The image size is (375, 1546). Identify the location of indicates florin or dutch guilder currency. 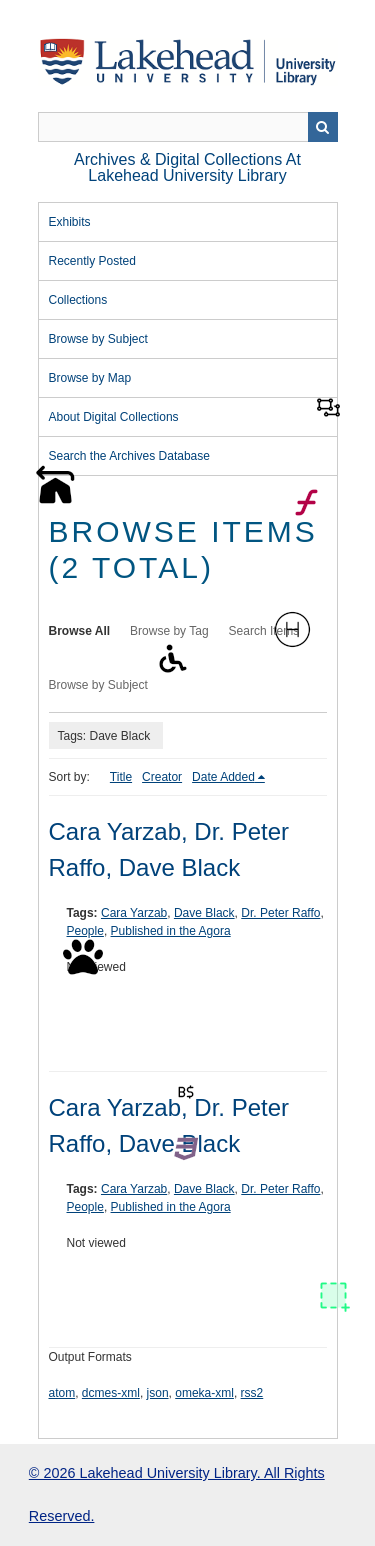
(306, 502).